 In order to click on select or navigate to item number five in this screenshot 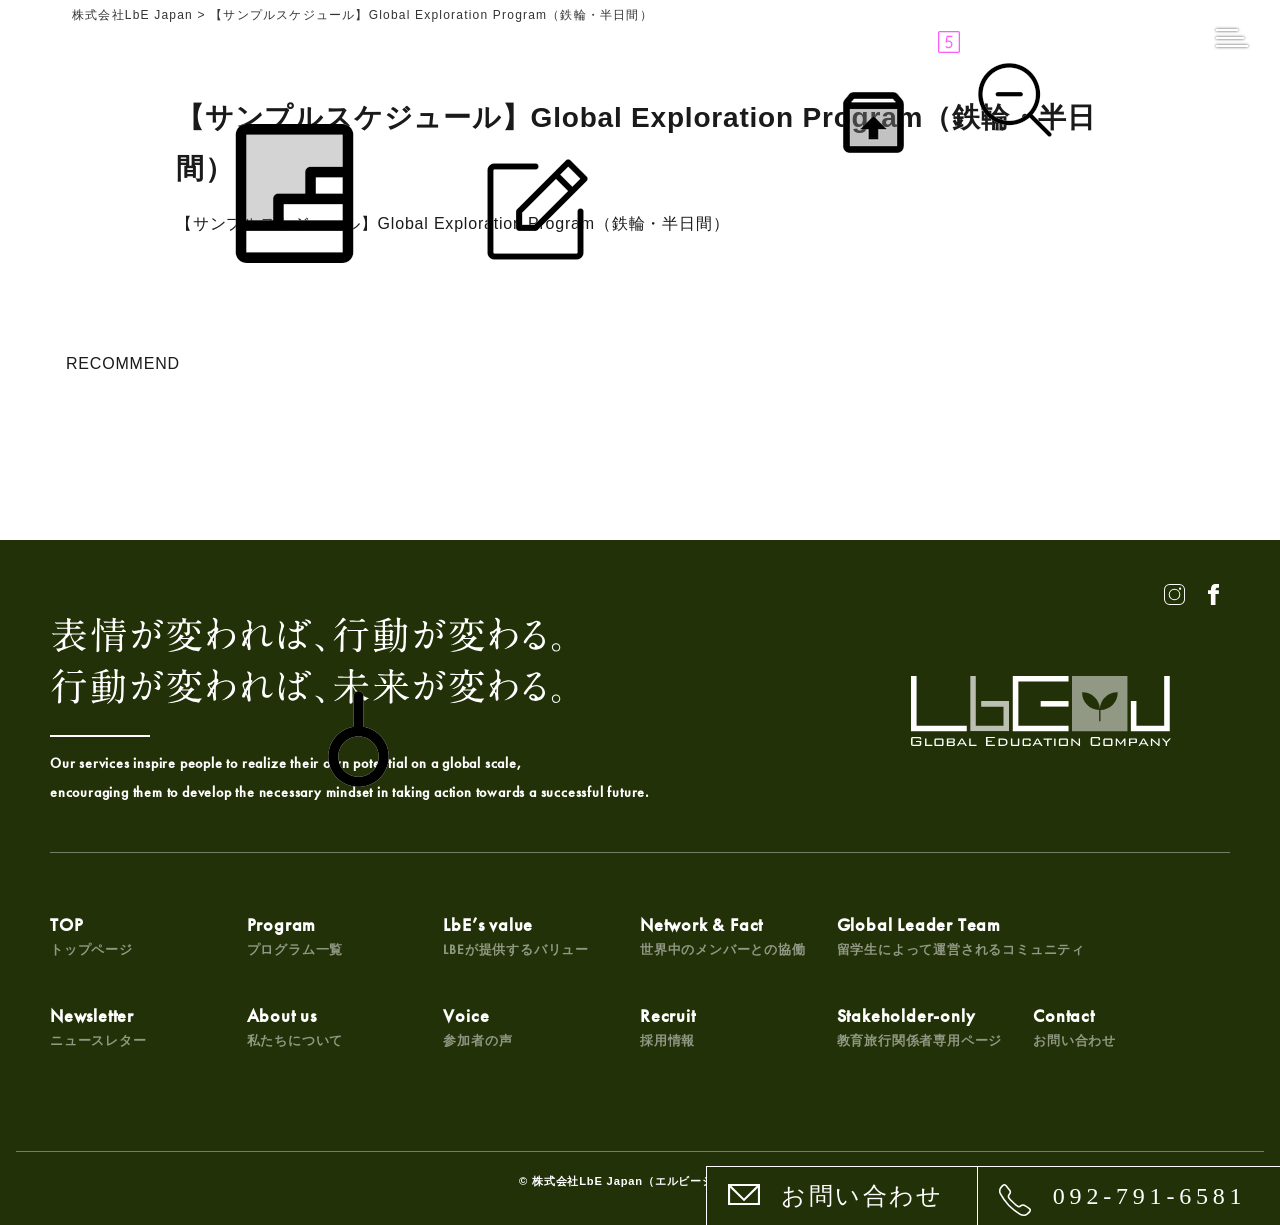, I will do `click(949, 42)`.